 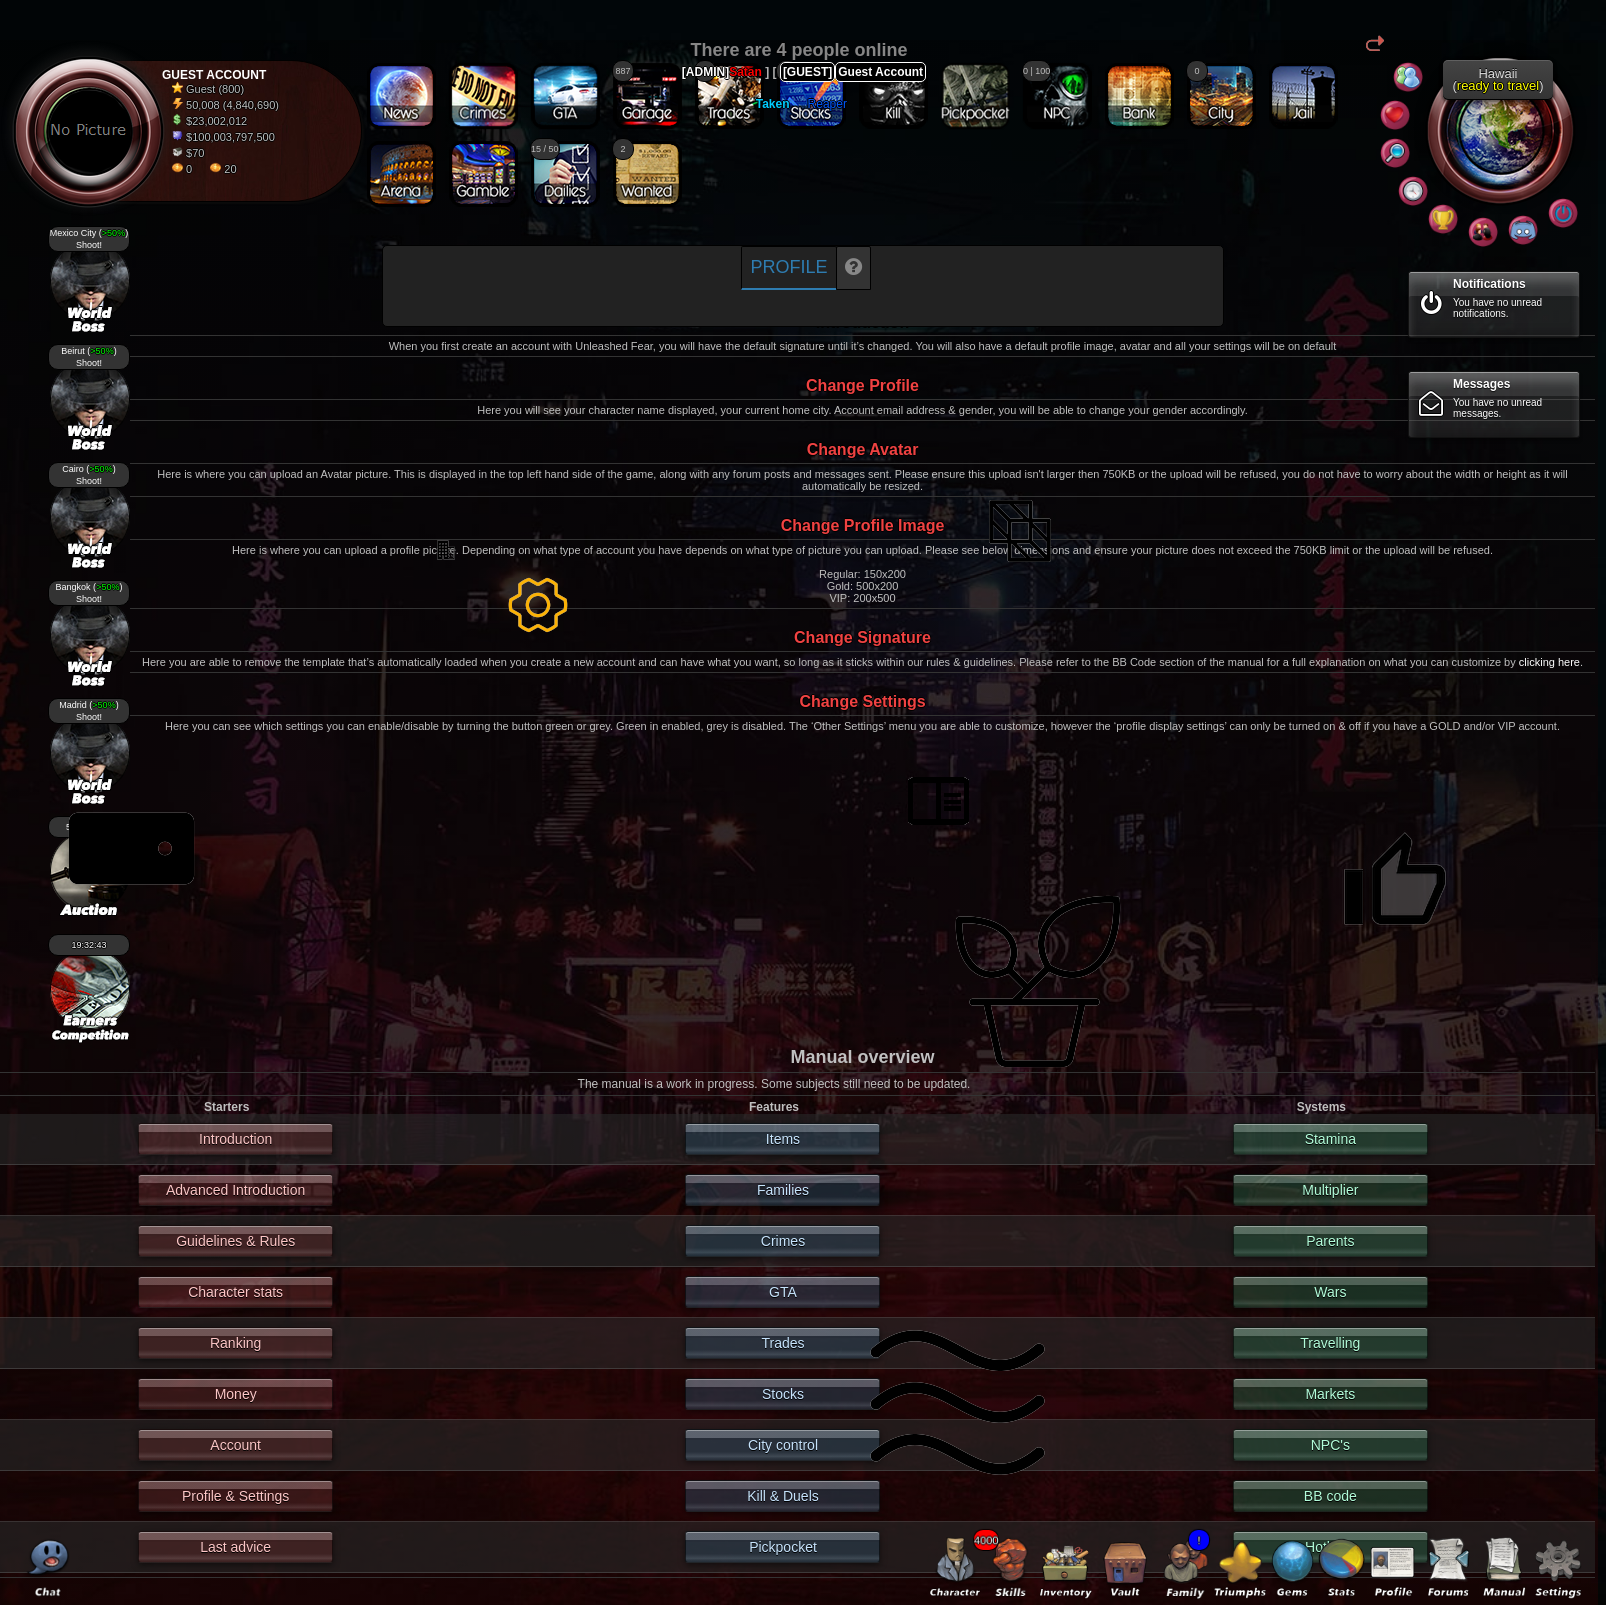 What do you see at coordinates (131, 848) in the screenshot?
I see `access storage or disk management` at bounding box center [131, 848].